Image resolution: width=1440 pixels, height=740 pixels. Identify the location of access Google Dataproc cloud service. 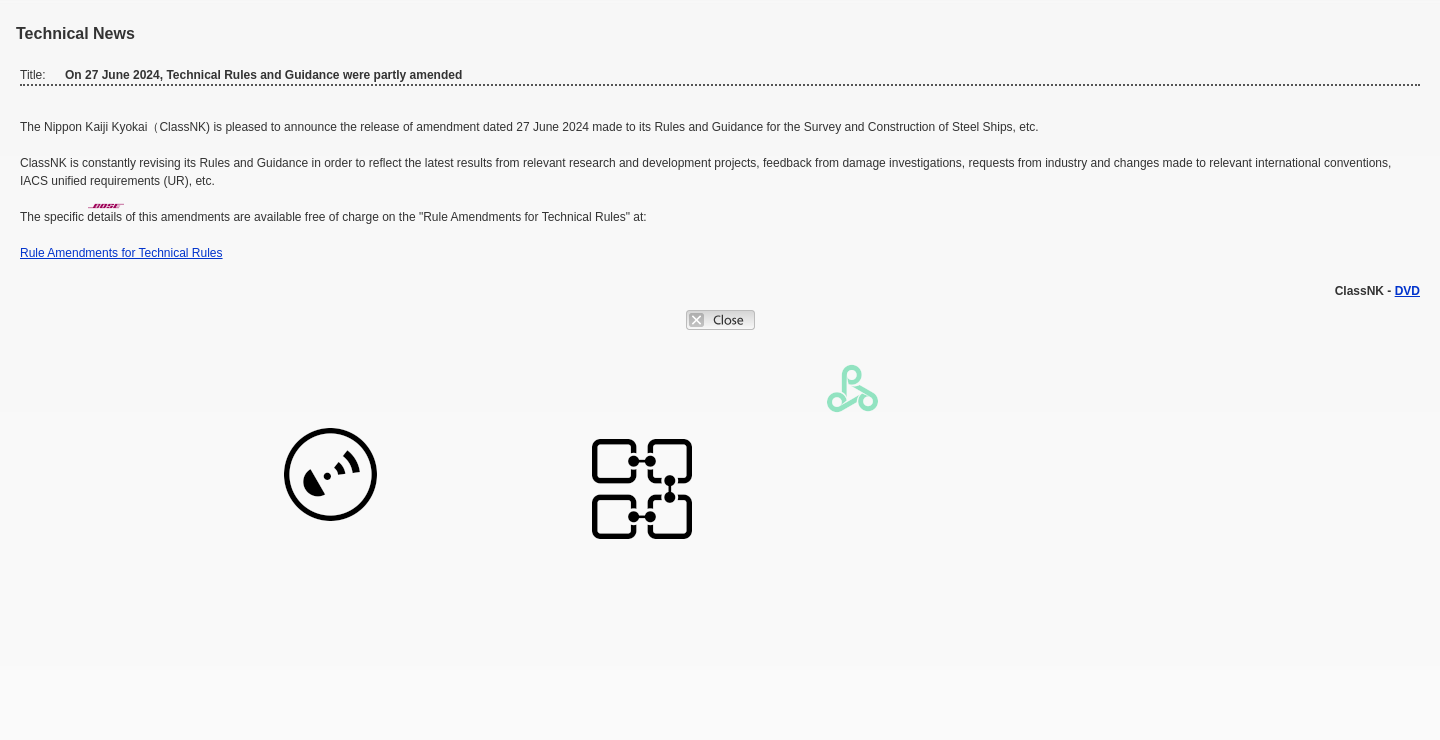
(852, 388).